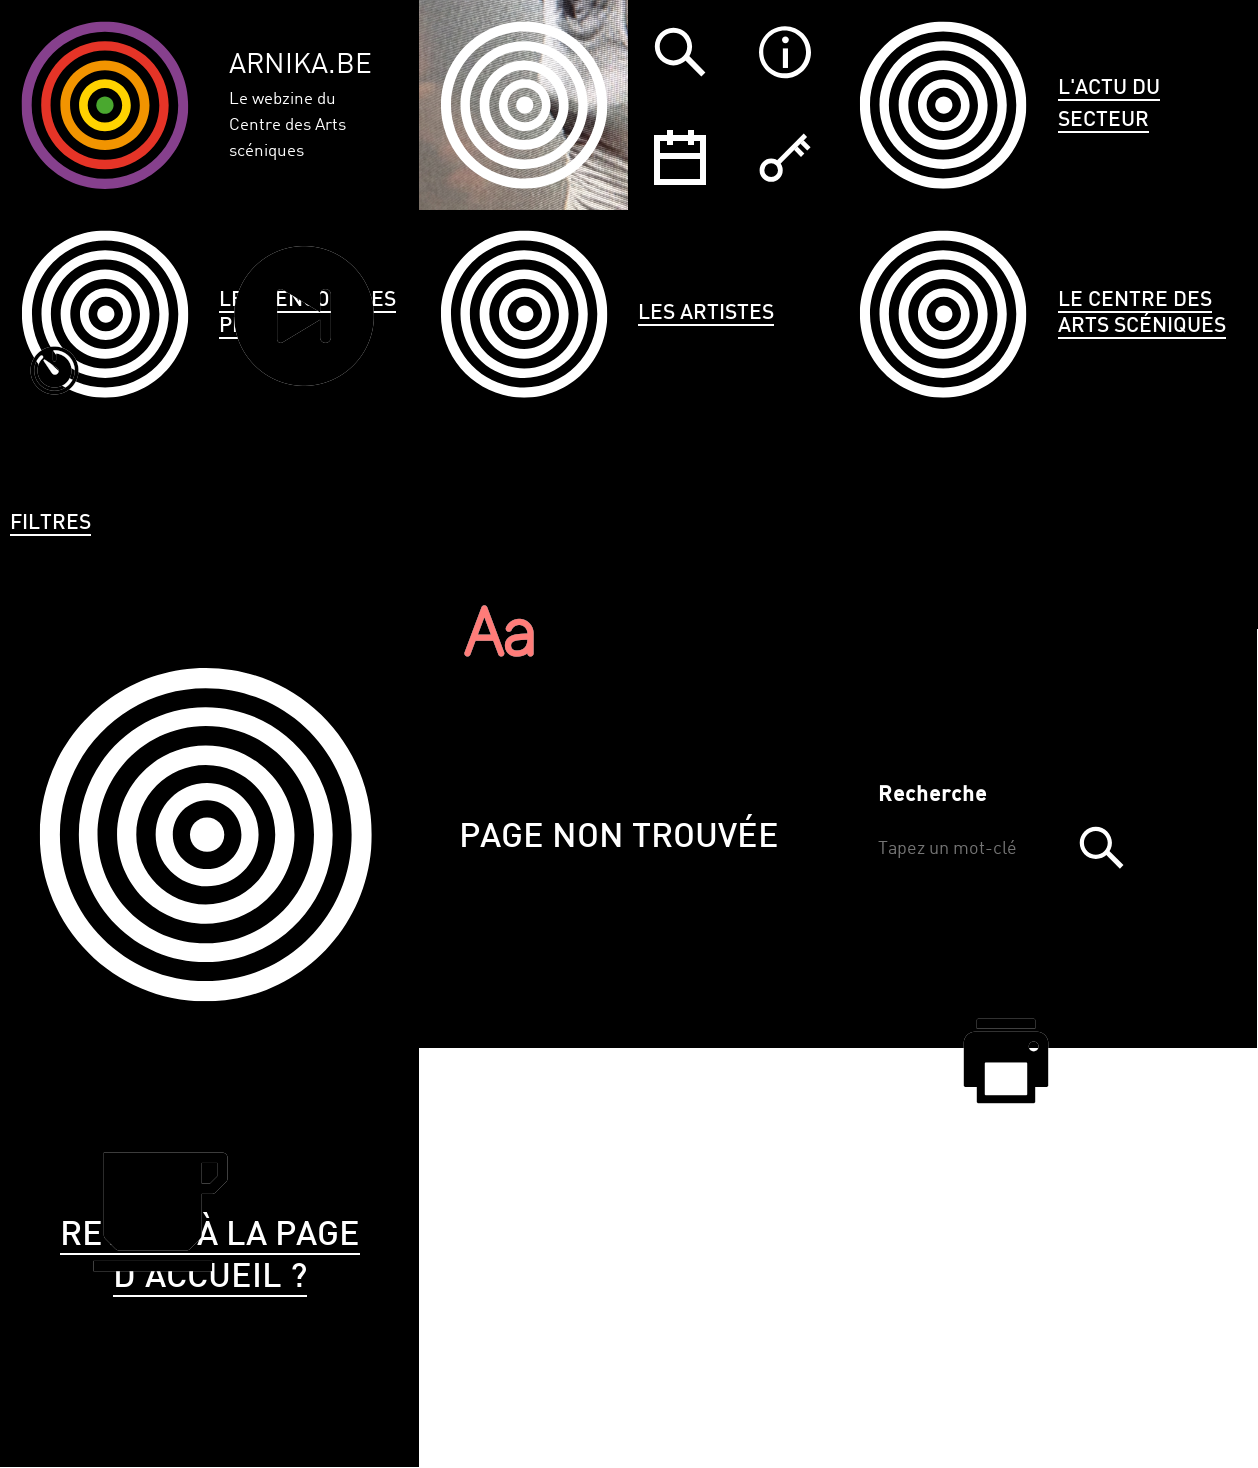 The image size is (1258, 1468). Describe the element at coordinates (160, 1214) in the screenshot. I see `find nearby coffee shops or cafes` at that location.